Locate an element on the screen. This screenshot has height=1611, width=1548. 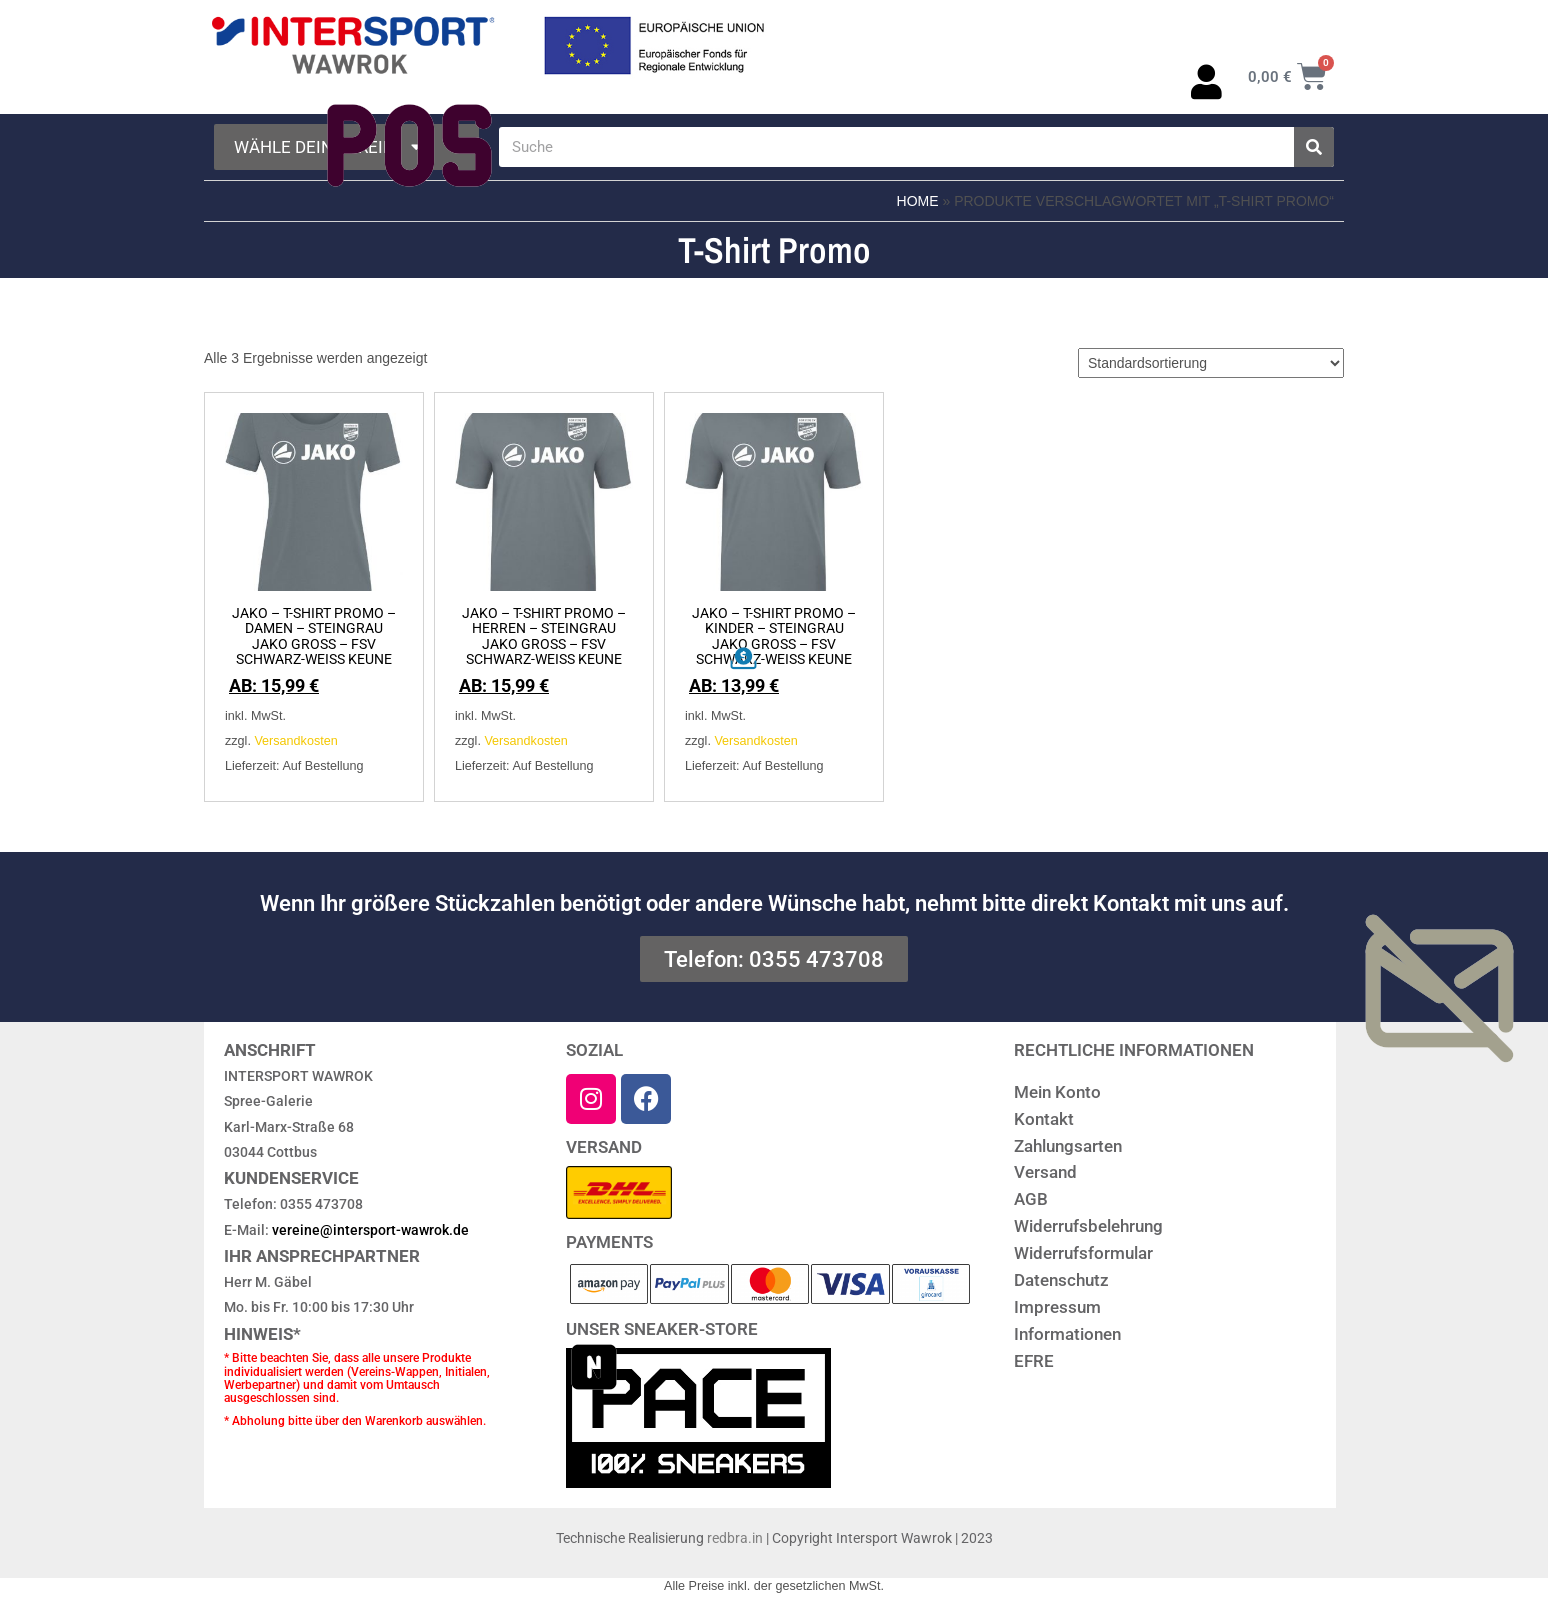
make a donation is located at coordinates (743, 657).